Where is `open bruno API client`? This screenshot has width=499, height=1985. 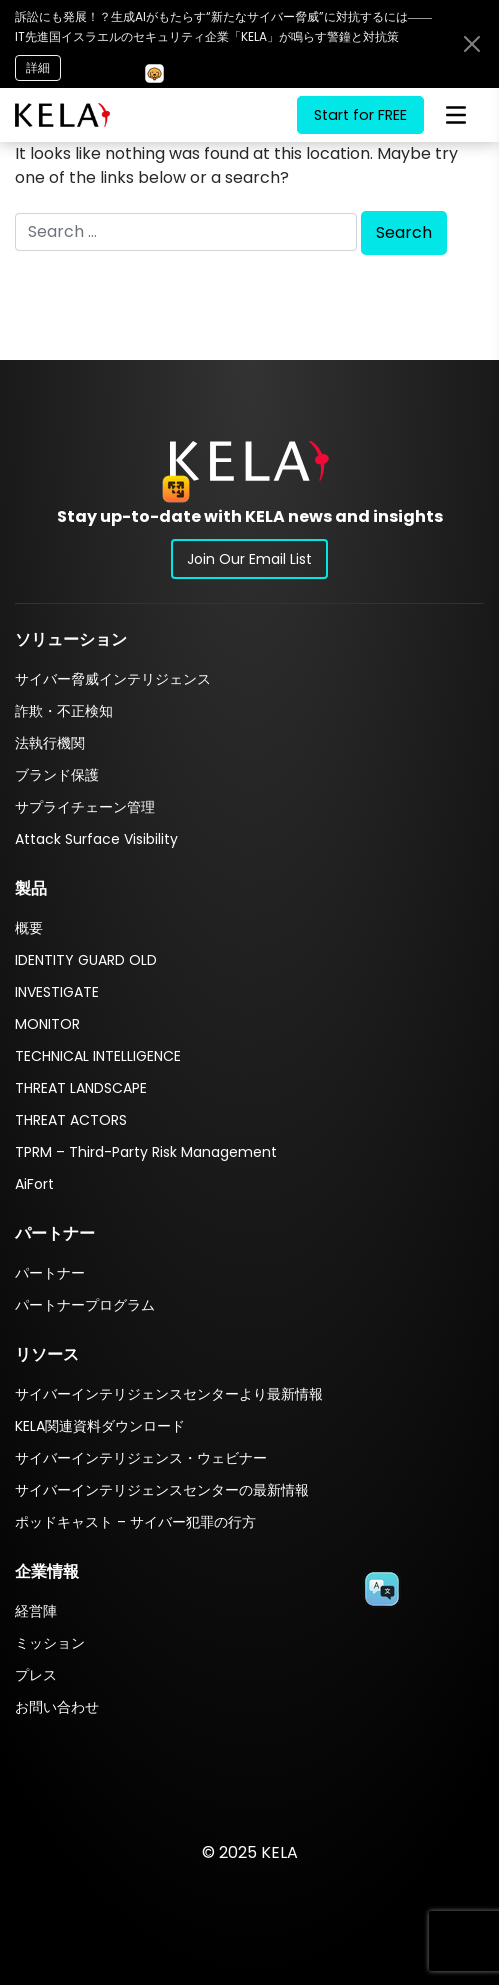
open bruno API client is located at coordinates (154, 73).